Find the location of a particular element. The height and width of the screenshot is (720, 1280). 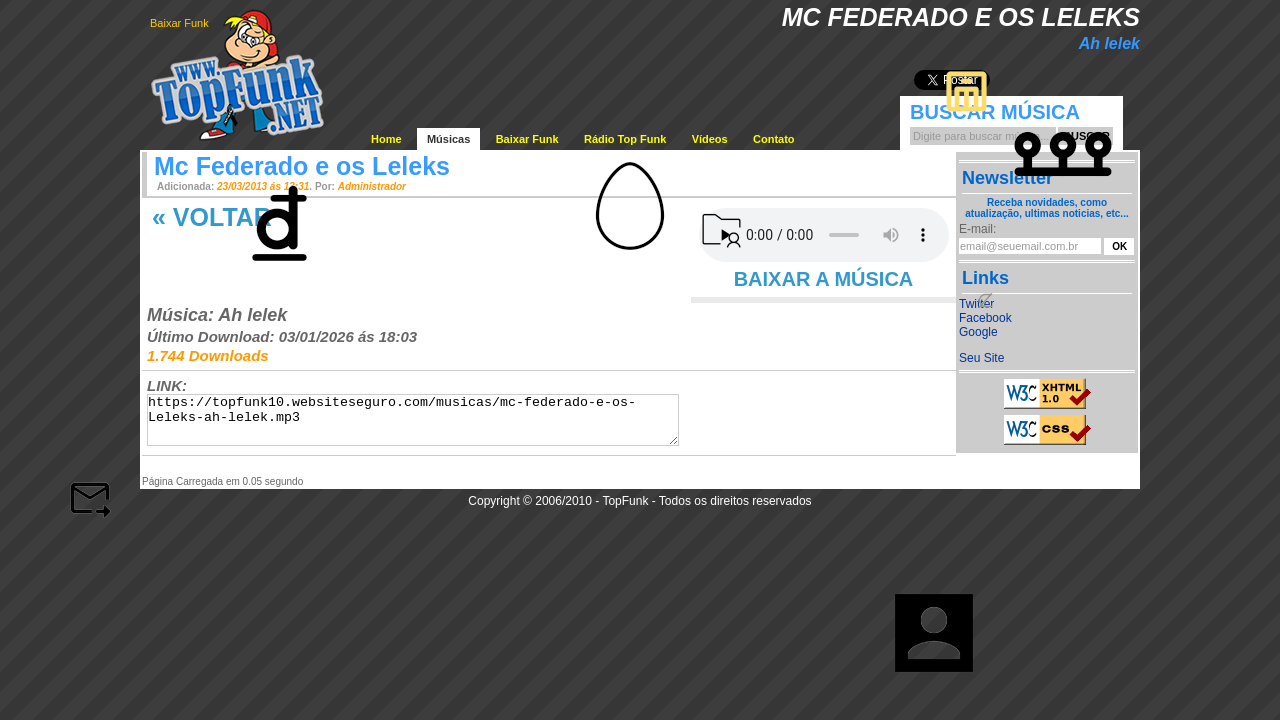

indicates elevator access or location is located at coordinates (966, 91).